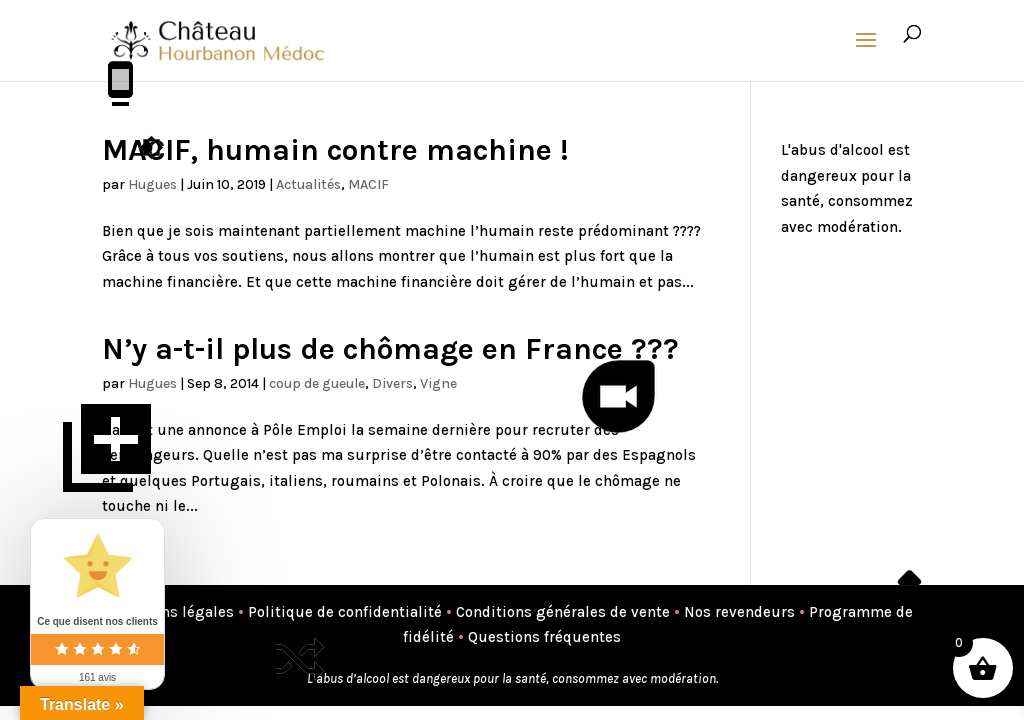 Image resolution: width=1024 pixels, height=720 pixels. I want to click on expand content or reveal hidden options, so click(909, 578).